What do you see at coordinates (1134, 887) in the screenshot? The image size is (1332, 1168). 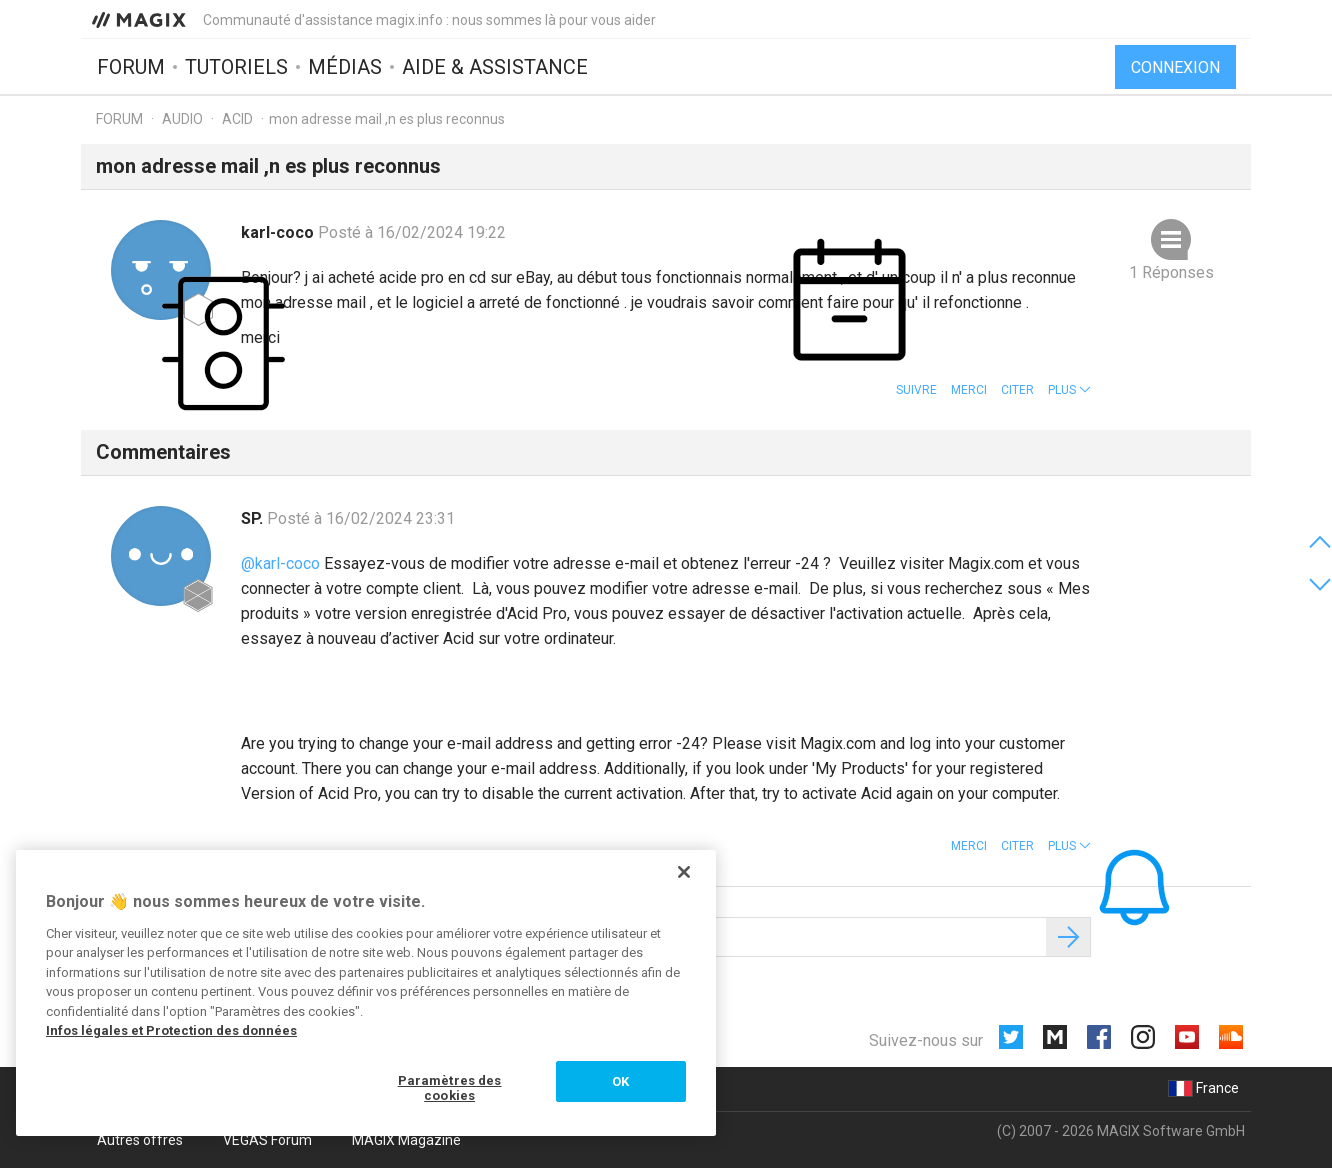 I see `view notifications` at bounding box center [1134, 887].